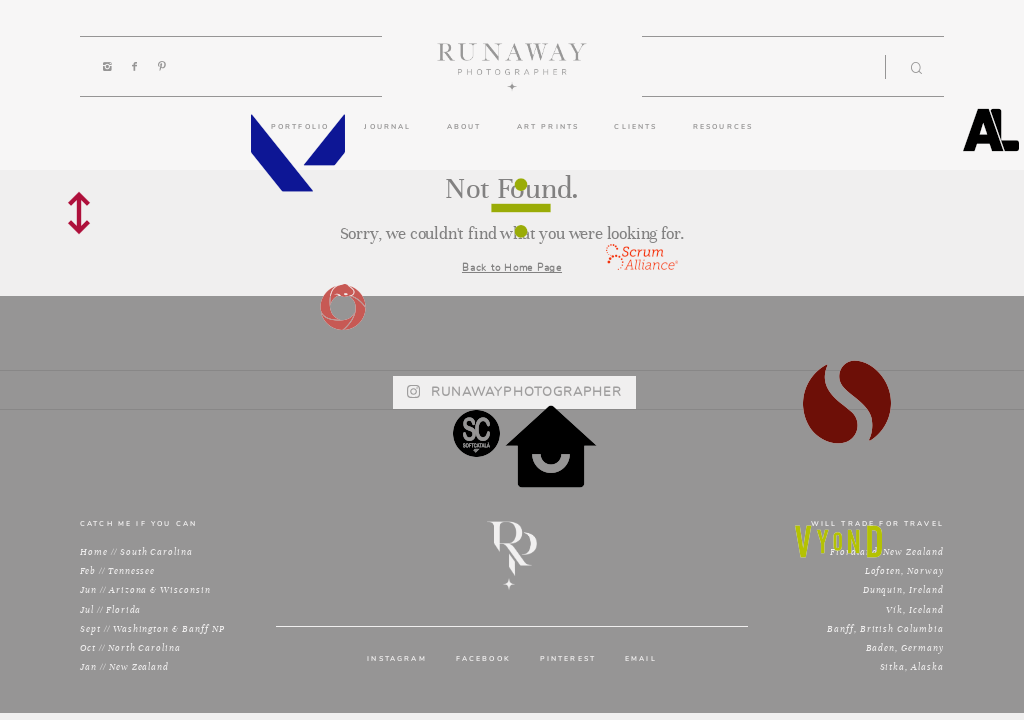 This screenshot has width=1024, height=720. I want to click on perform division calculation, so click(521, 208).